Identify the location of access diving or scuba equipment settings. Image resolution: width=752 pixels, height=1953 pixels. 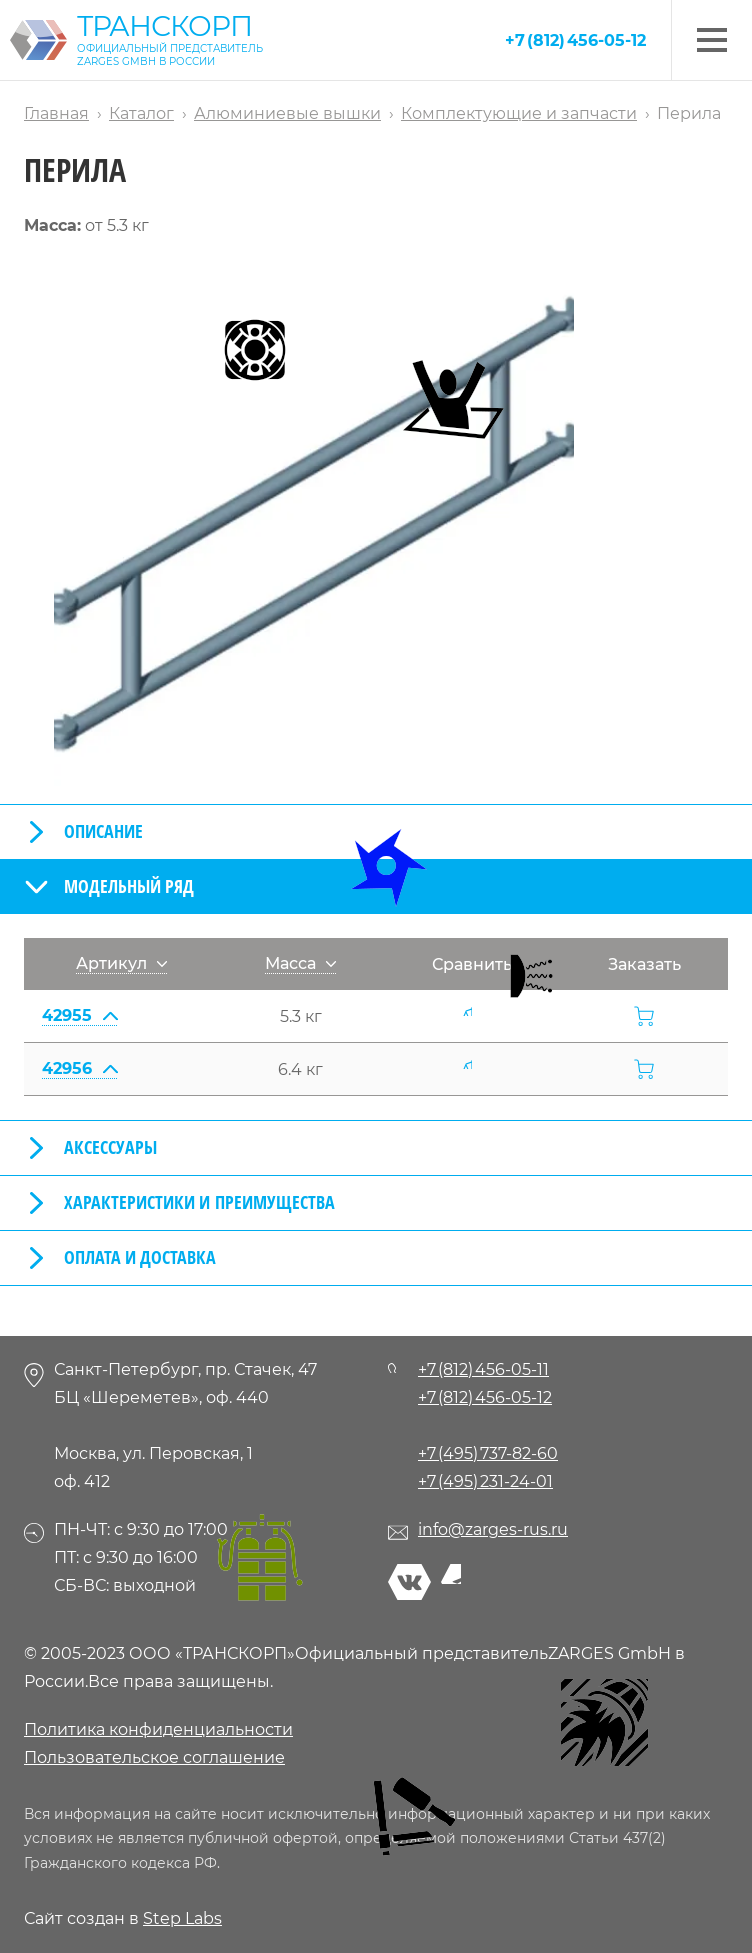
(262, 1557).